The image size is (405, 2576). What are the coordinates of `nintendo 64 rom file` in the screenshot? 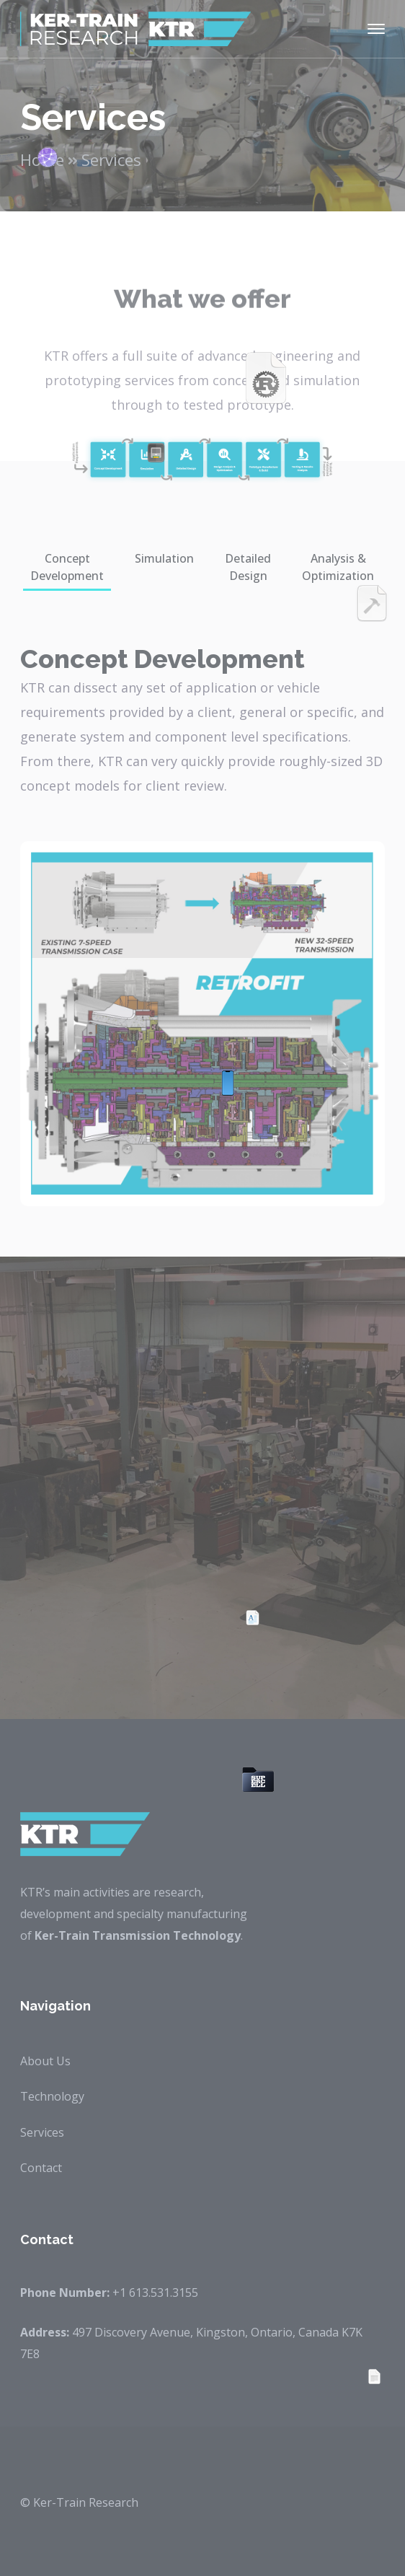 It's located at (156, 452).